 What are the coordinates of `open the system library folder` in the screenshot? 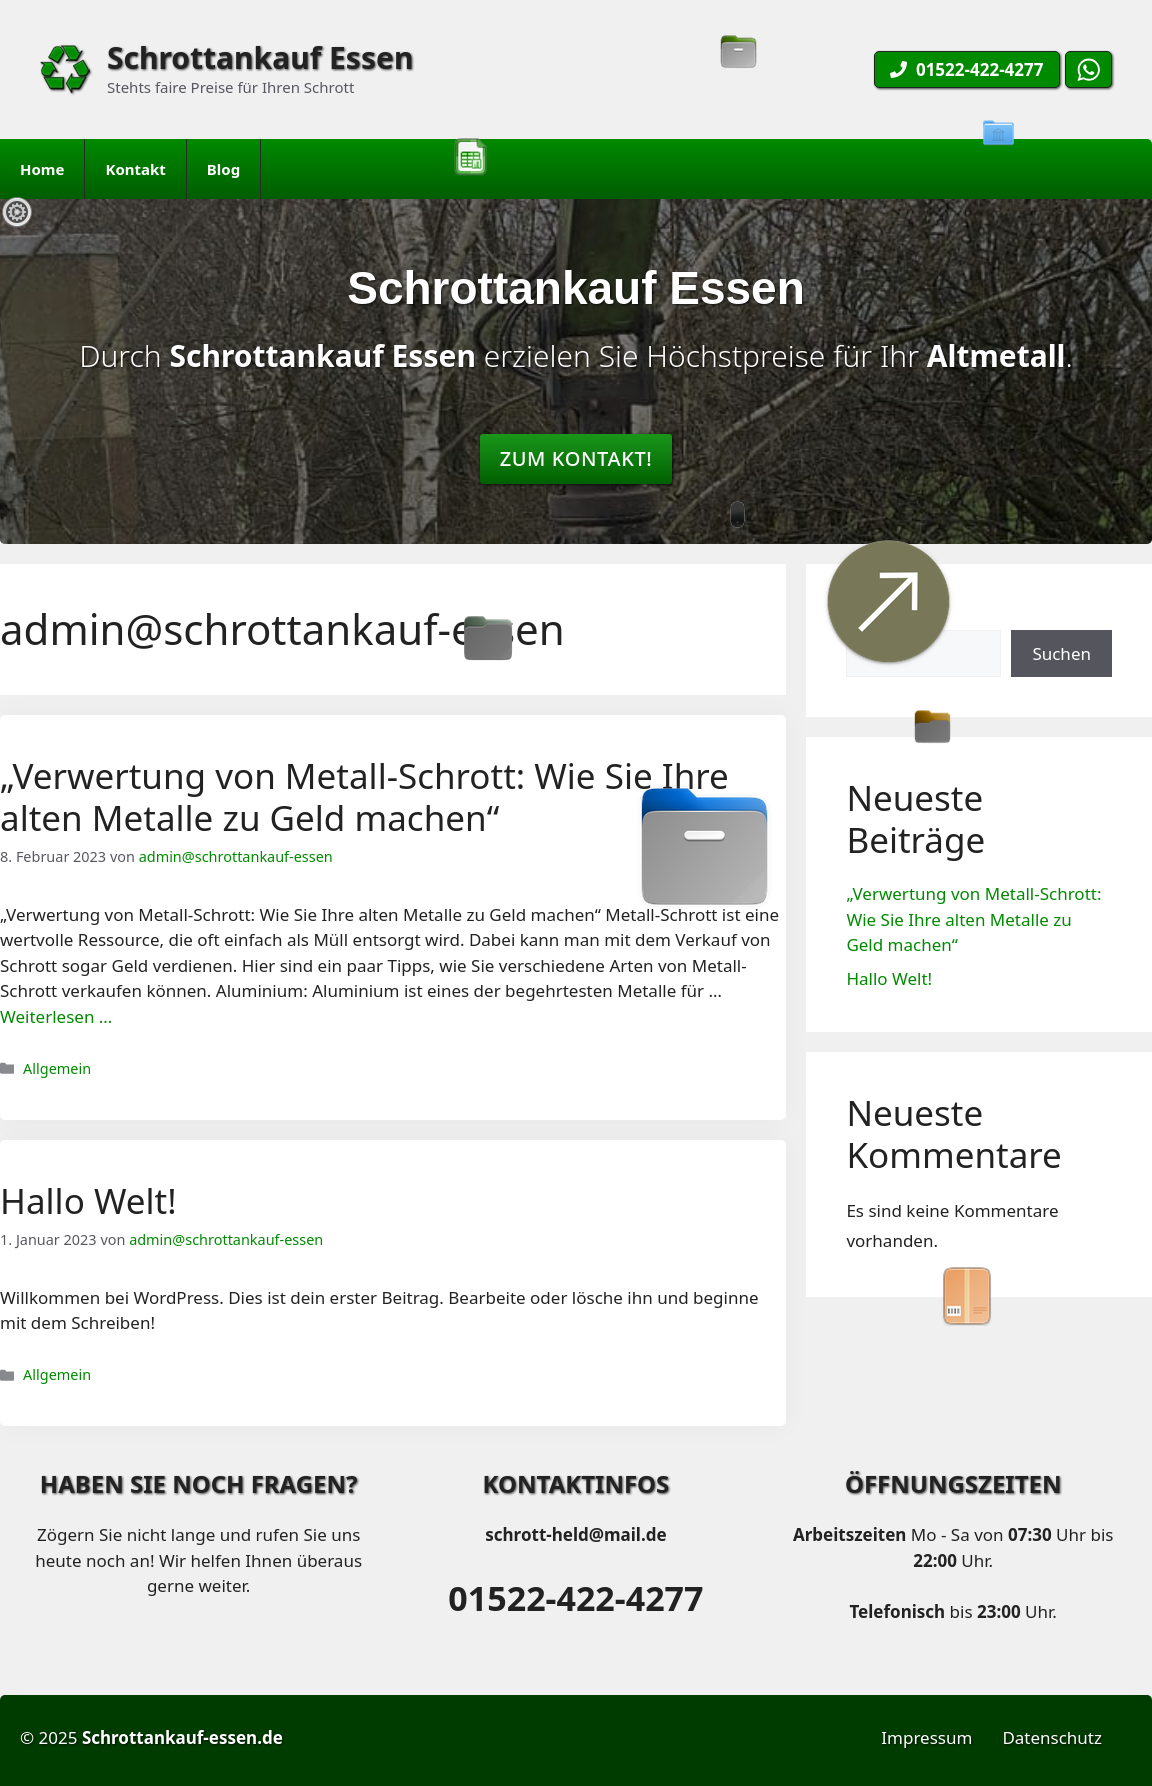 It's located at (998, 132).